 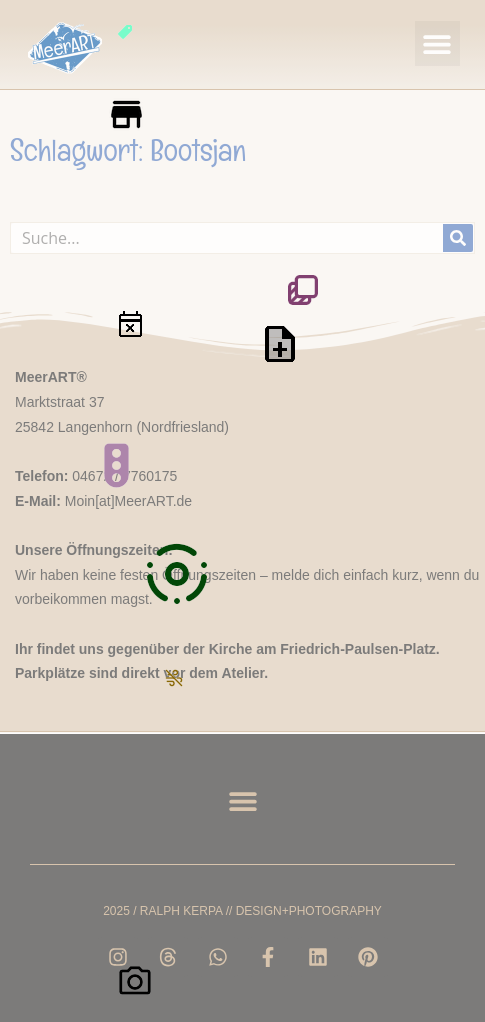 I want to click on tap to take a photo, so click(x=135, y=982).